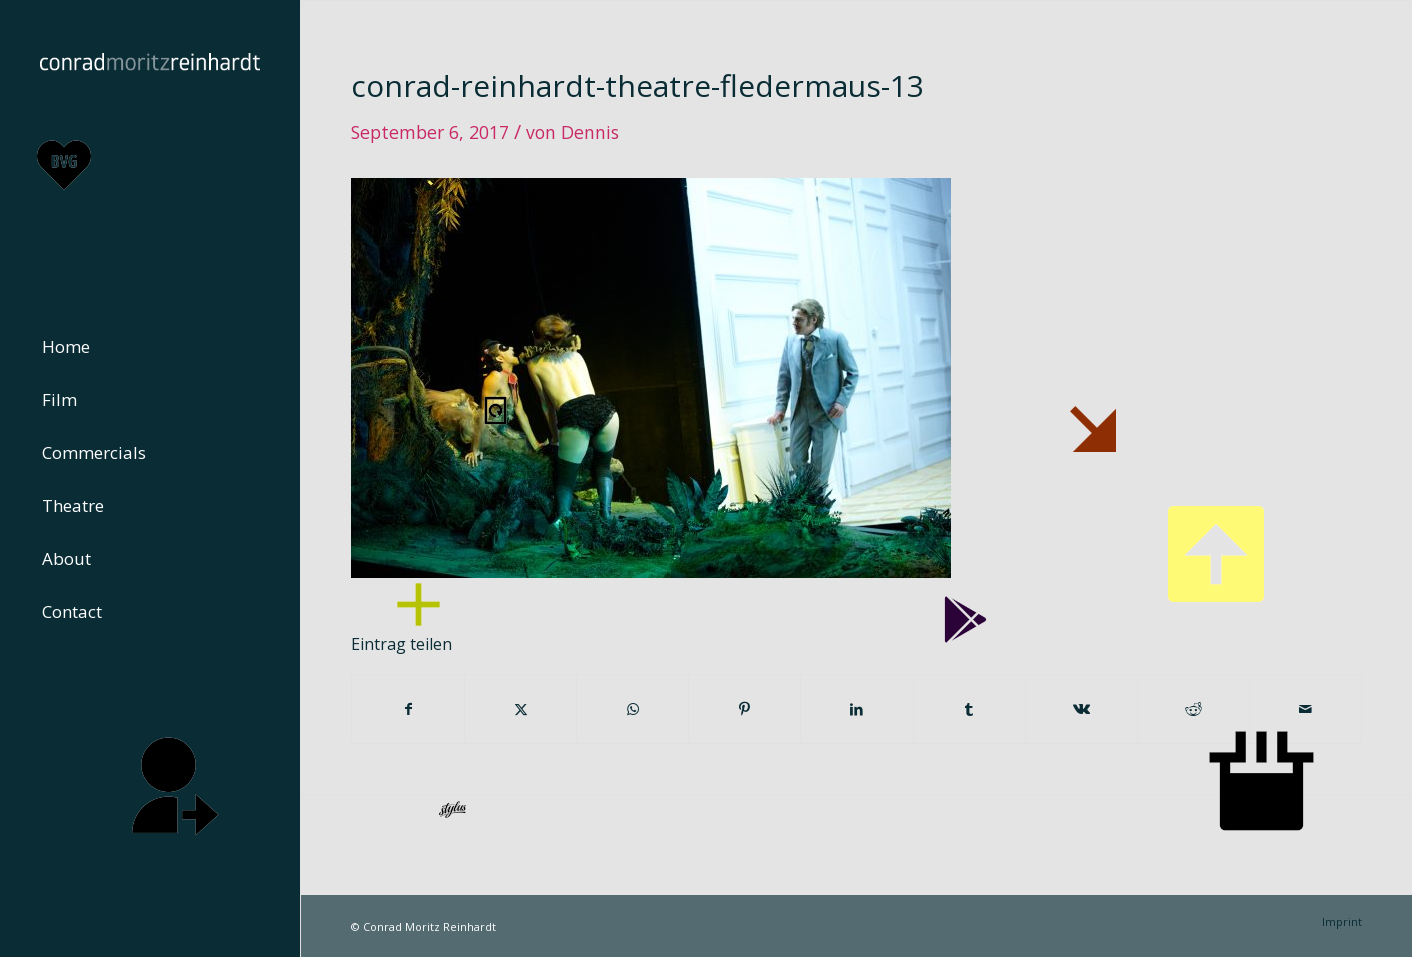  I want to click on open the google play store, so click(965, 619).